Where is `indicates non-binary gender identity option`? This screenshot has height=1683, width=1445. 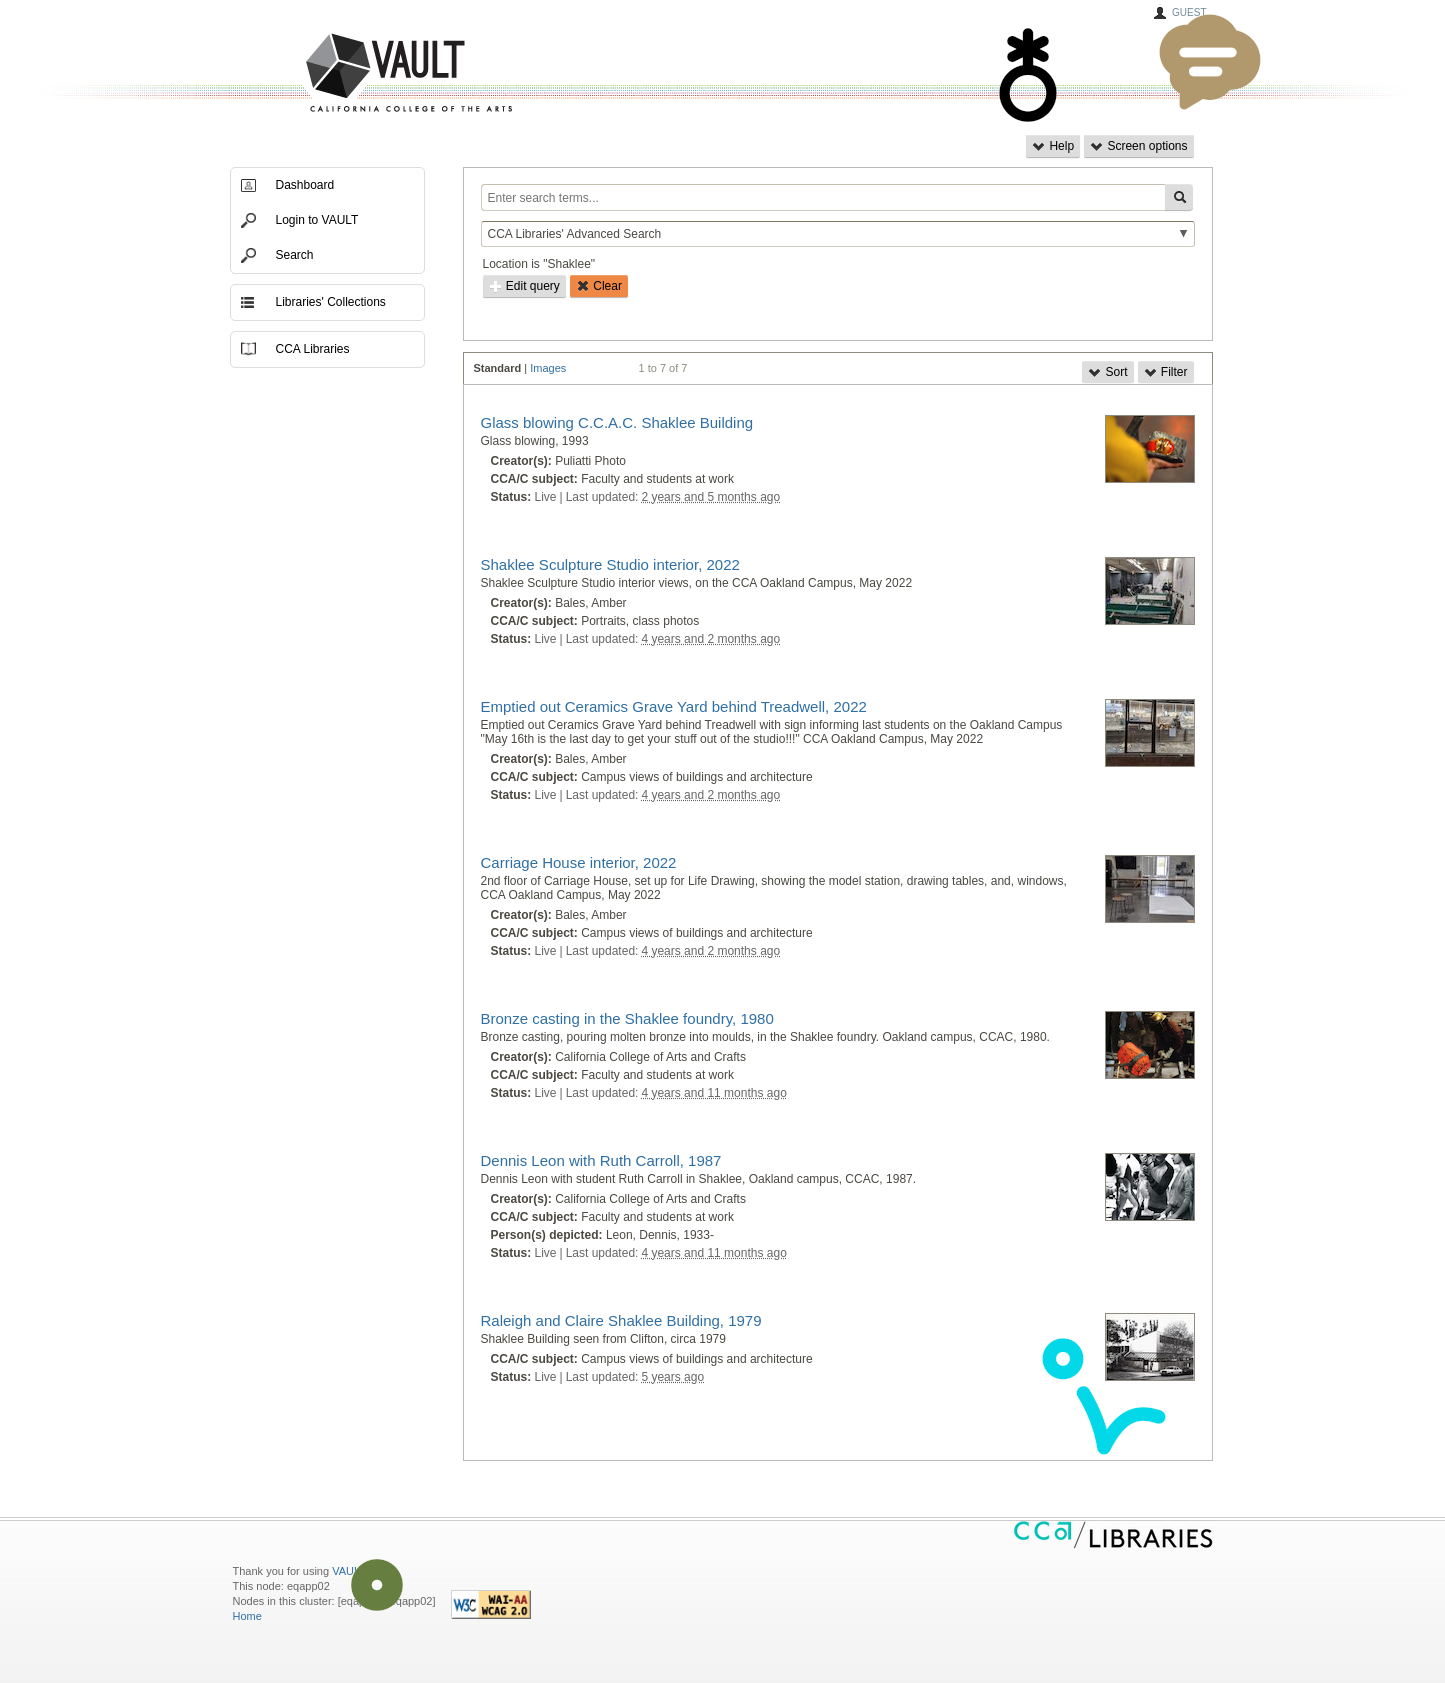
indicates non-binary gender identity option is located at coordinates (1028, 75).